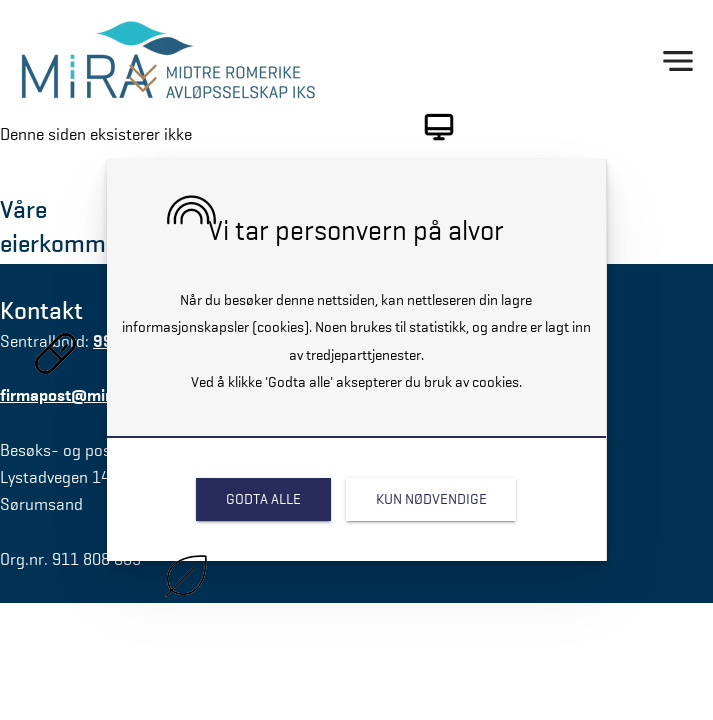 This screenshot has width=713, height=720. I want to click on expand content or show more items, so click(143, 77).